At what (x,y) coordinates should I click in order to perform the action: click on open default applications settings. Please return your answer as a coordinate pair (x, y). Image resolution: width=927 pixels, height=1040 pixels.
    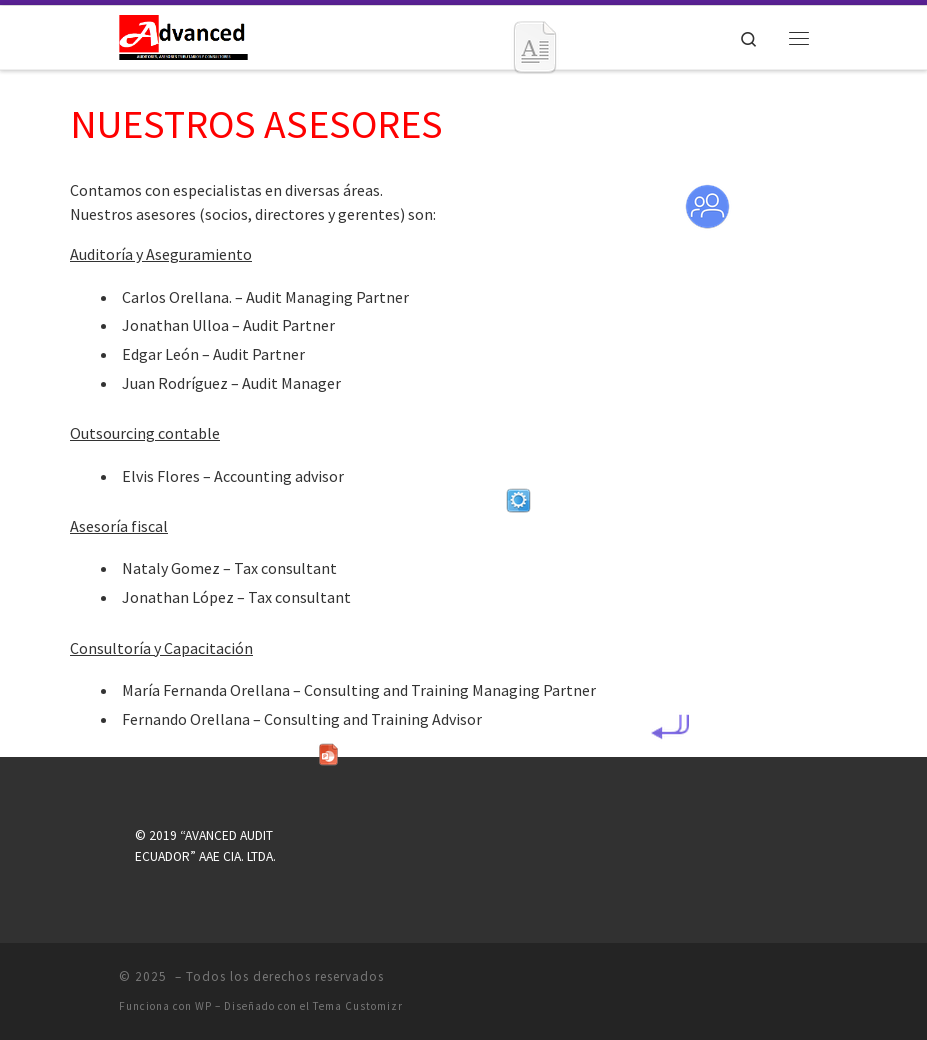
    Looking at the image, I should click on (518, 500).